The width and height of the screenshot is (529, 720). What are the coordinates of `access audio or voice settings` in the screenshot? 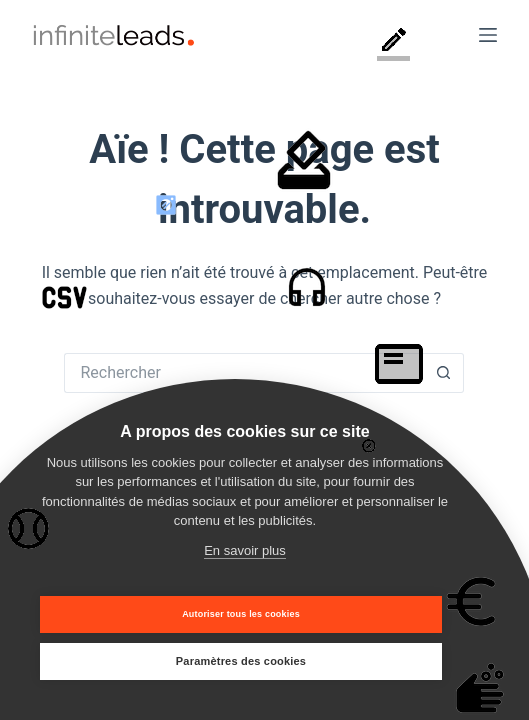 It's located at (307, 290).